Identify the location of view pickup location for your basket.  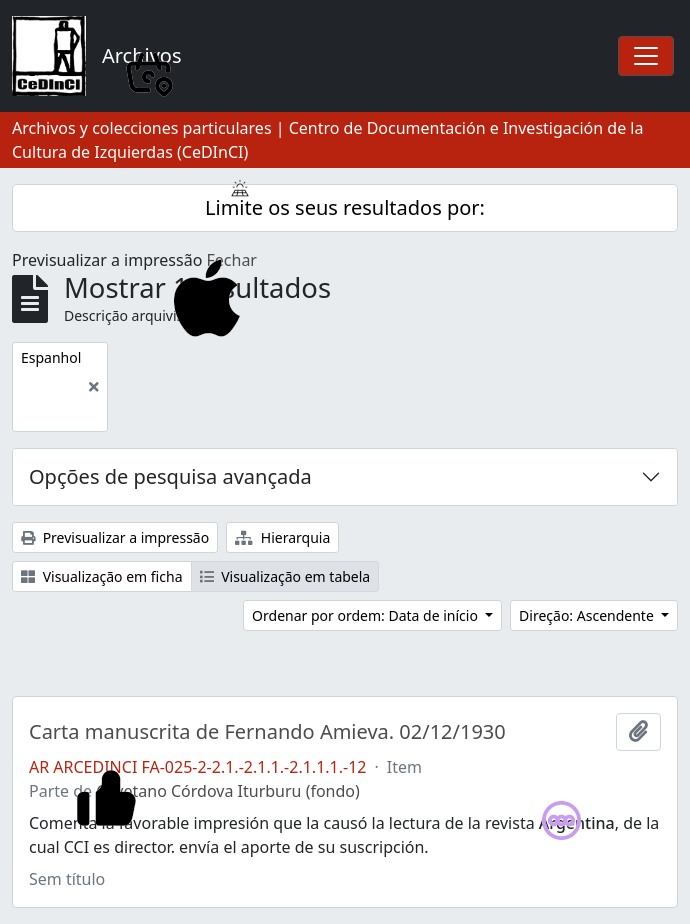
(148, 72).